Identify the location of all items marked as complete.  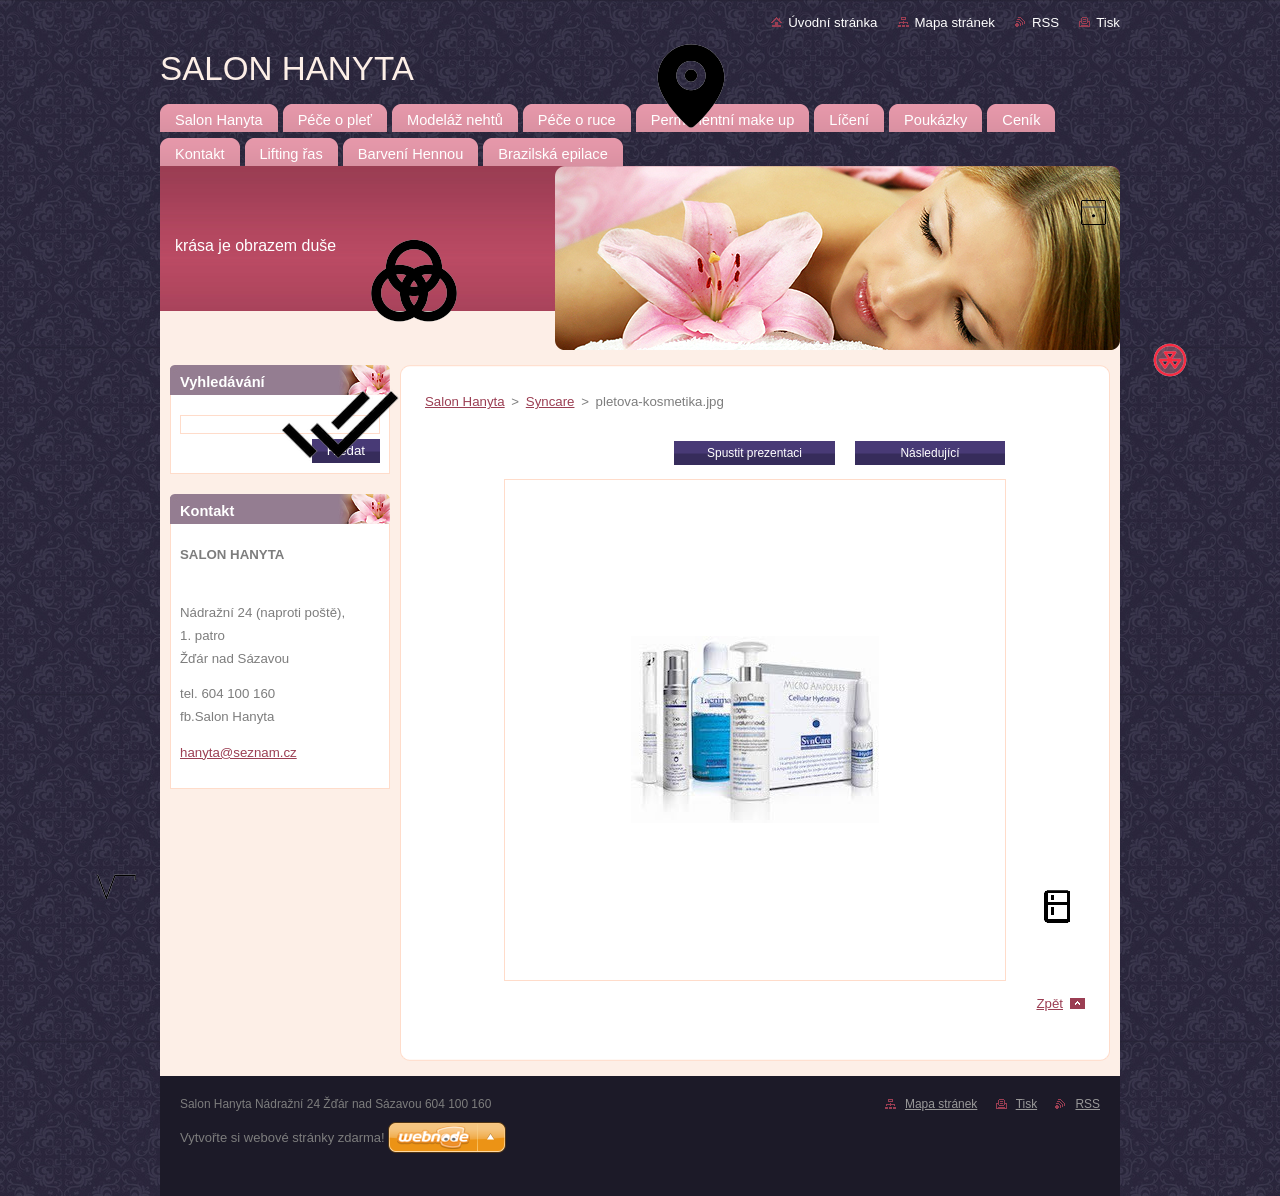
(340, 423).